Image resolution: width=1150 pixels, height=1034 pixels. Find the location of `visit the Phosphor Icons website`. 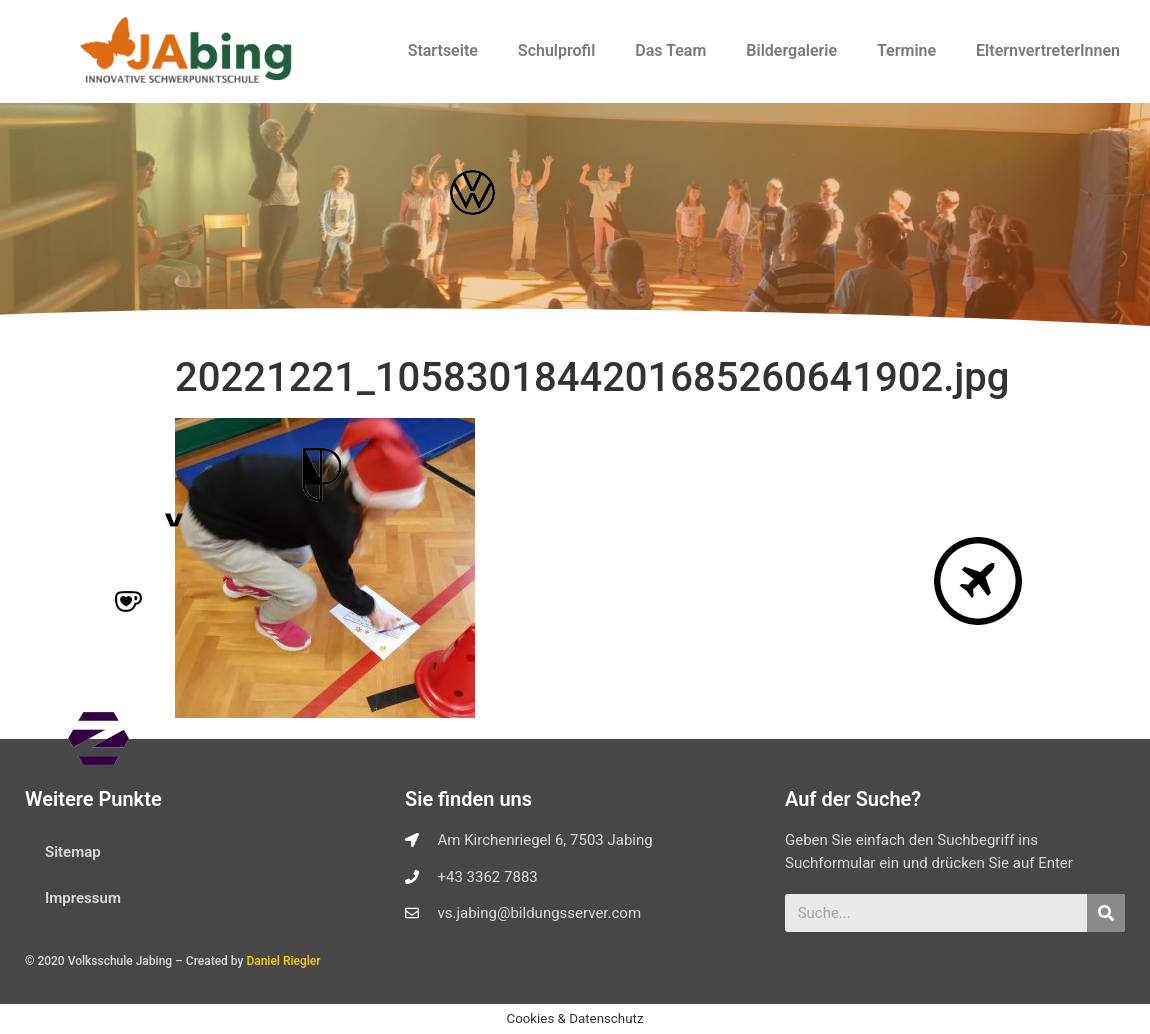

visit the Phosphor Icons website is located at coordinates (322, 475).